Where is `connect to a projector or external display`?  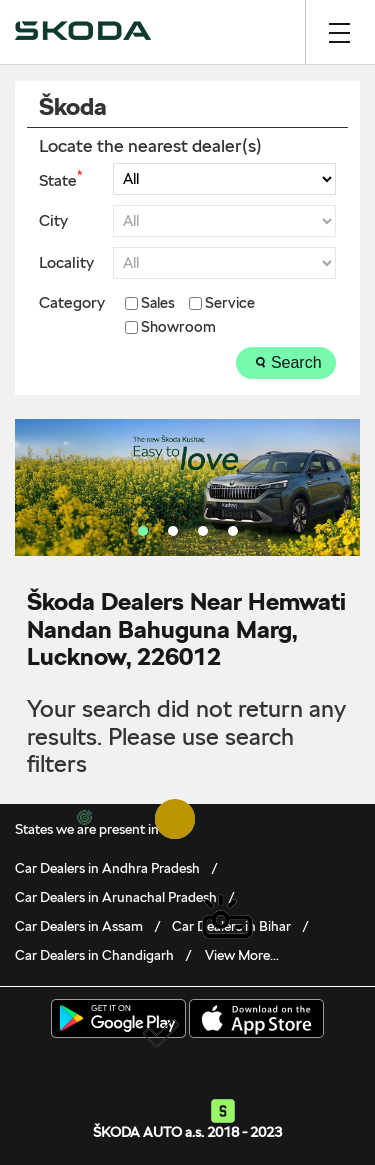
connect to a projector or external display is located at coordinates (227, 917).